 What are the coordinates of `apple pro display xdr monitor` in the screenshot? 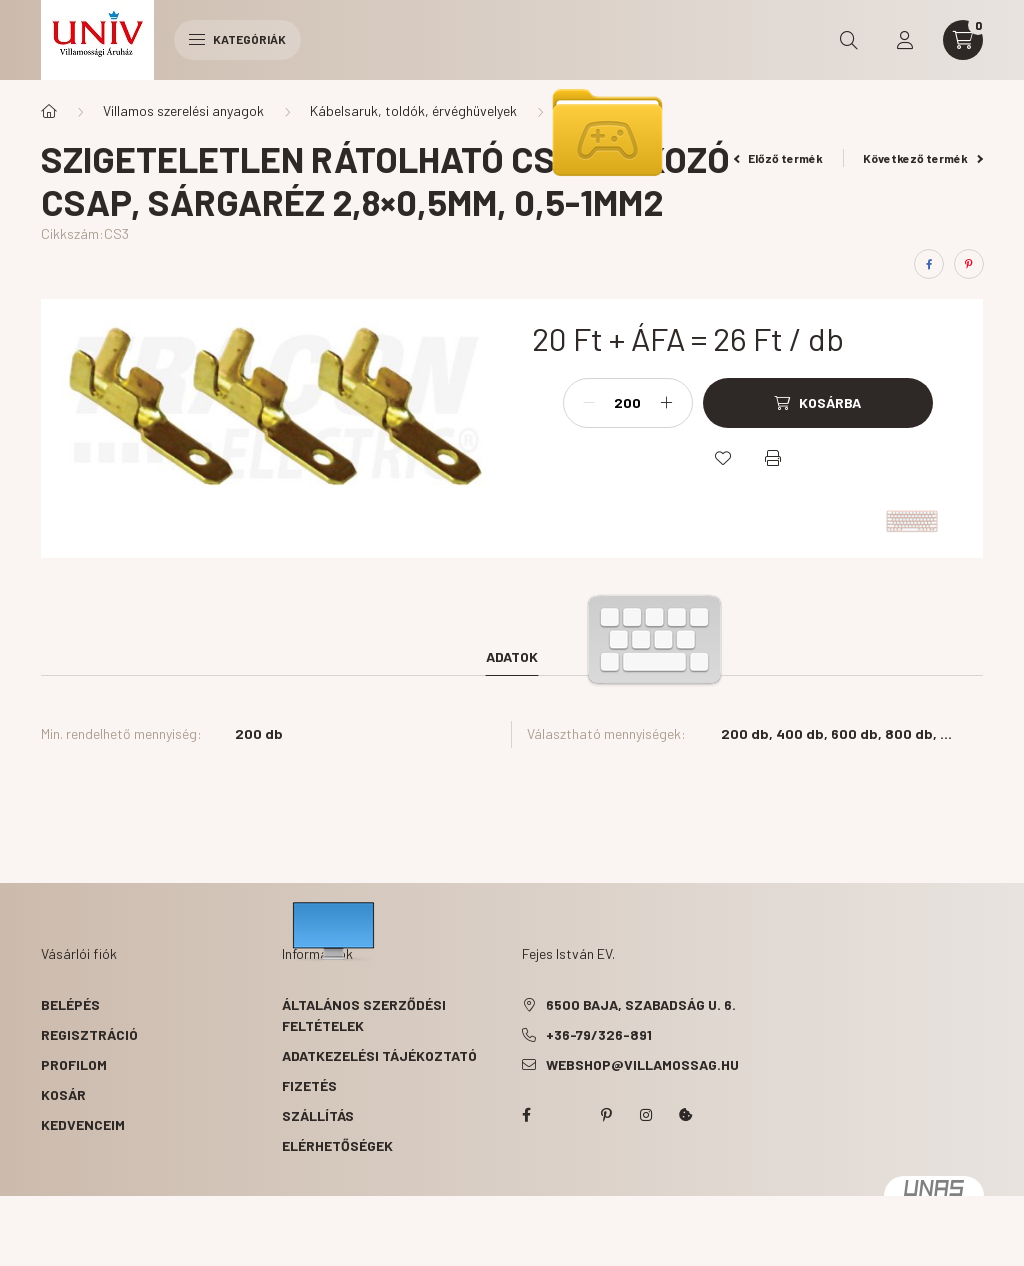 It's located at (333, 922).